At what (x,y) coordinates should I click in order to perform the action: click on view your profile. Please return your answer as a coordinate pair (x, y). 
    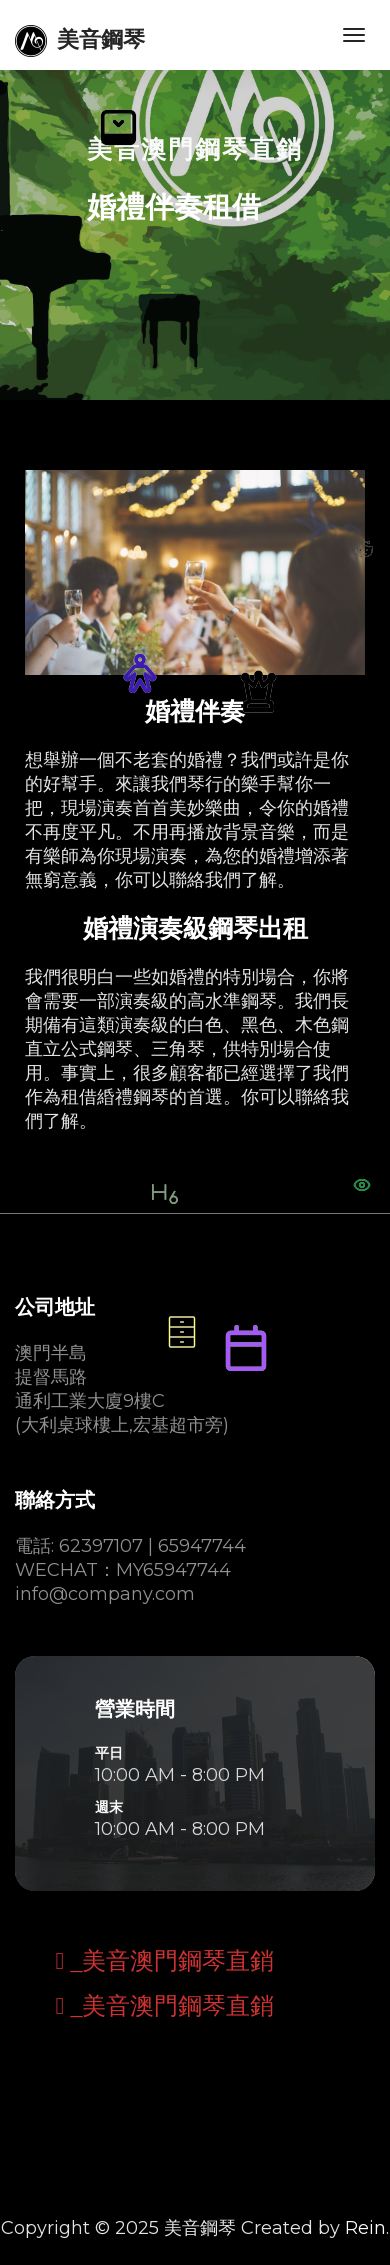
    Looking at the image, I should click on (140, 674).